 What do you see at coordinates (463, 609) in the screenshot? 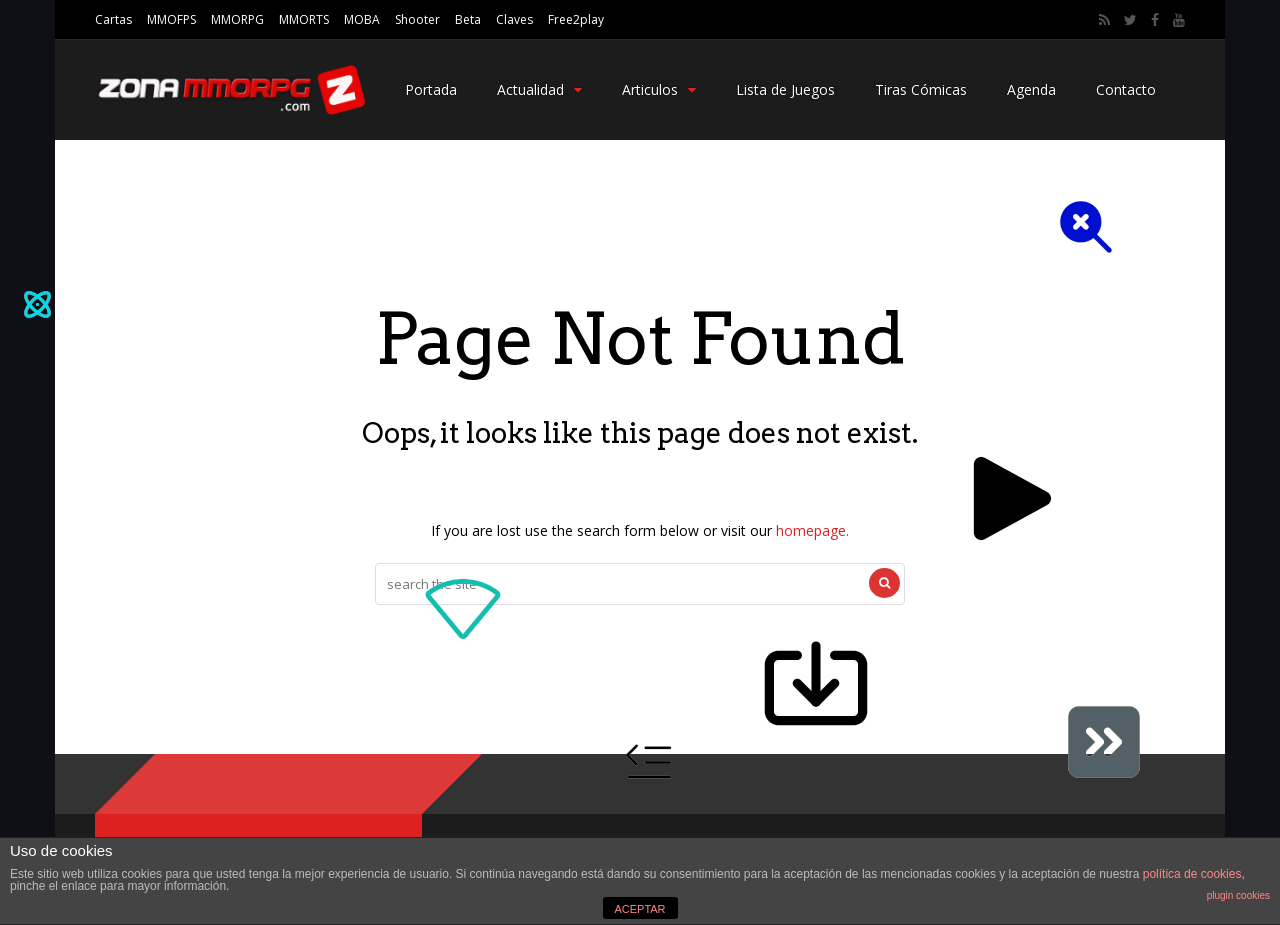
I see `no wifi signal available` at bounding box center [463, 609].